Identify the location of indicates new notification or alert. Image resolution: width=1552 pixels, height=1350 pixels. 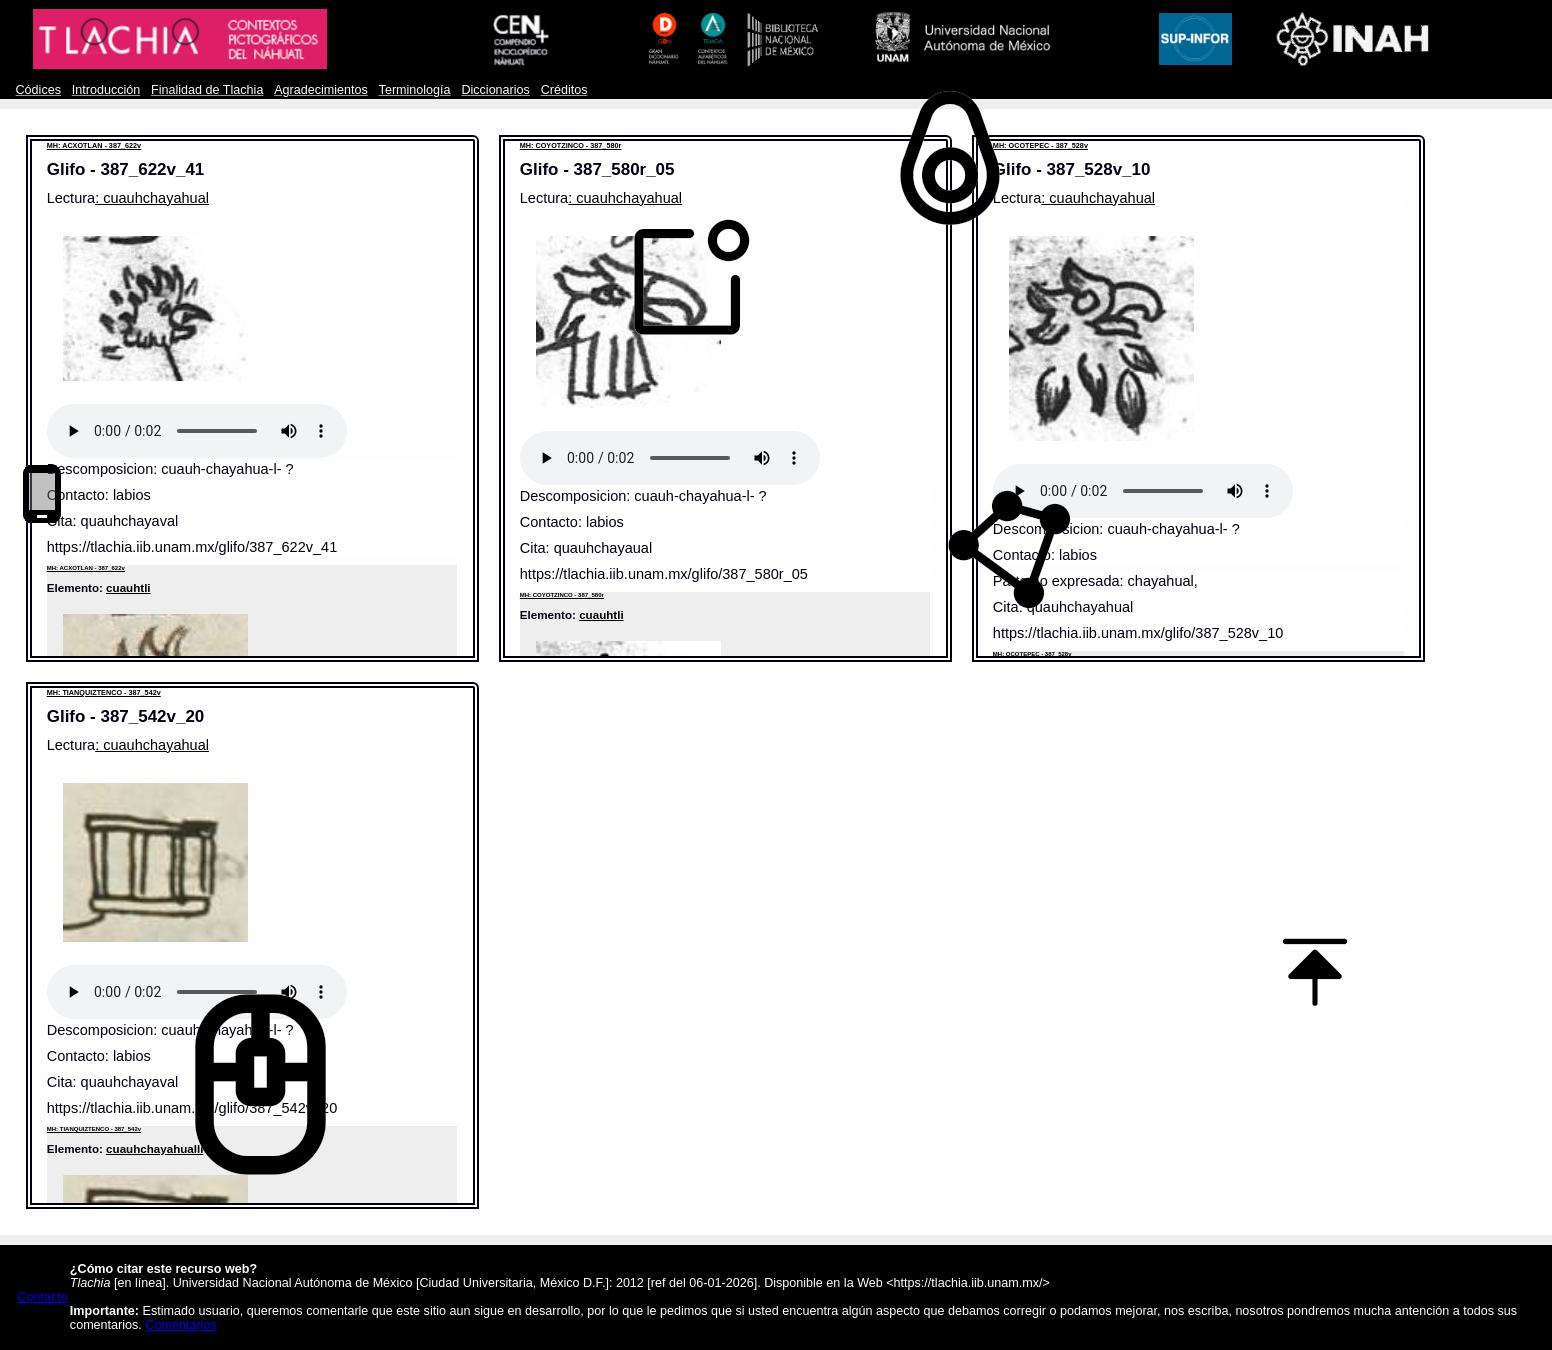
(689, 279).